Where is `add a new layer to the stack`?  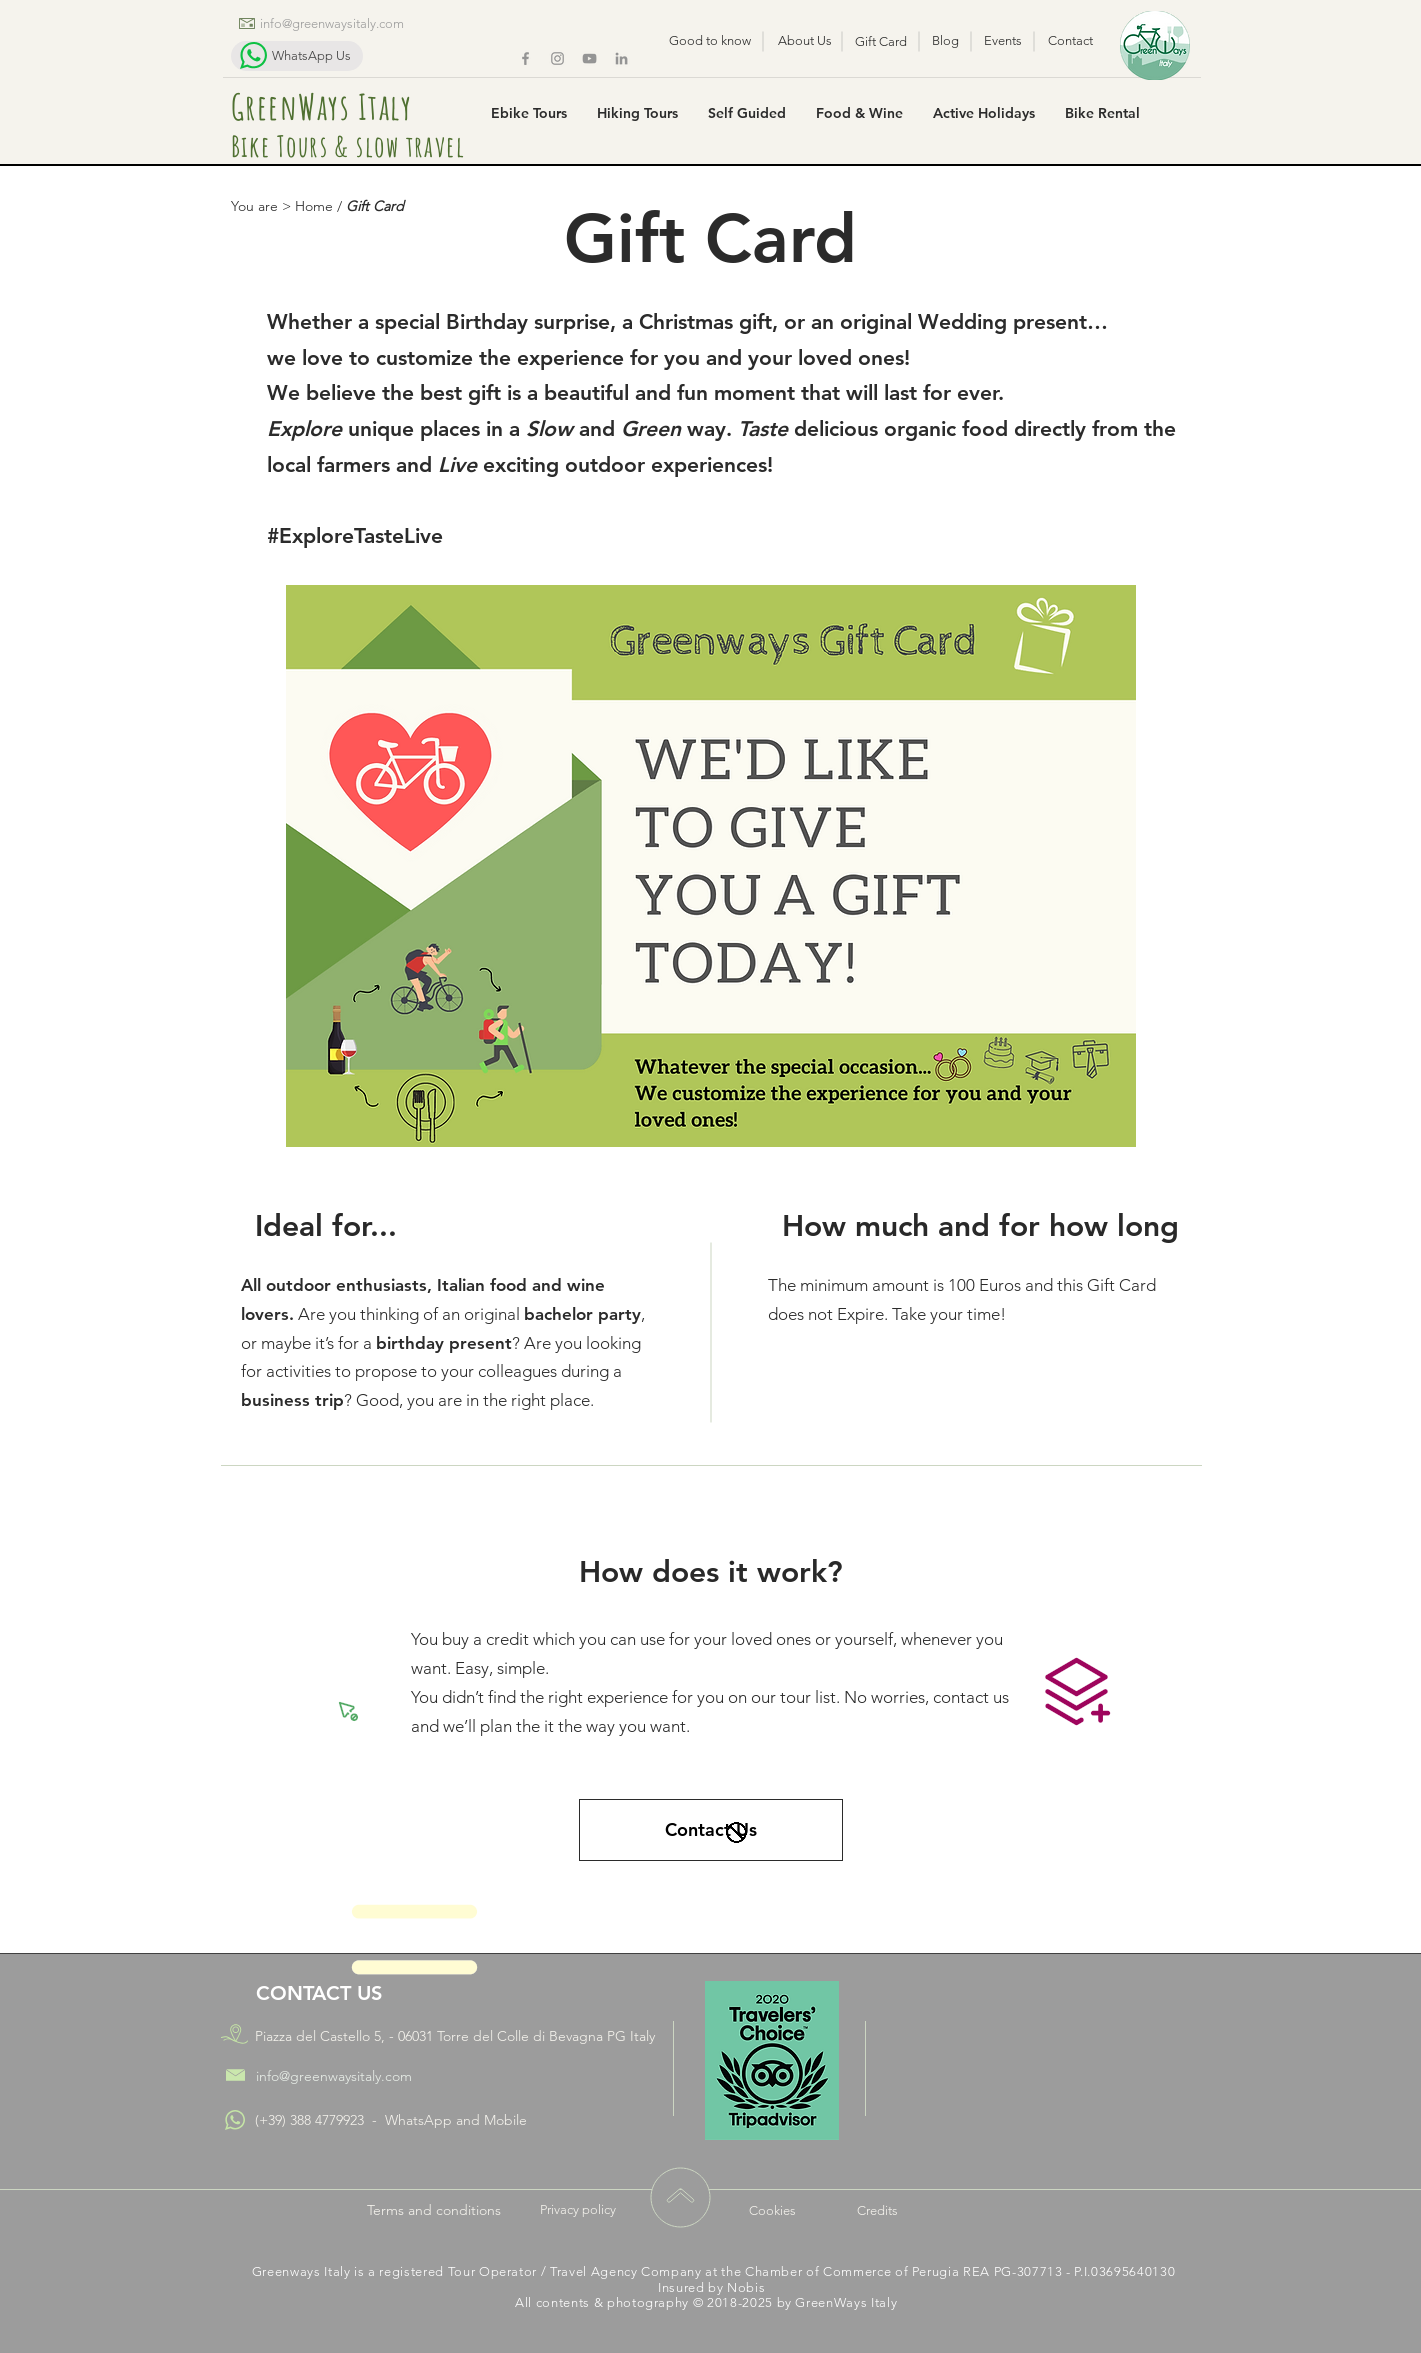
add a new layer to the stack is located at coordinates (1076, 1691).